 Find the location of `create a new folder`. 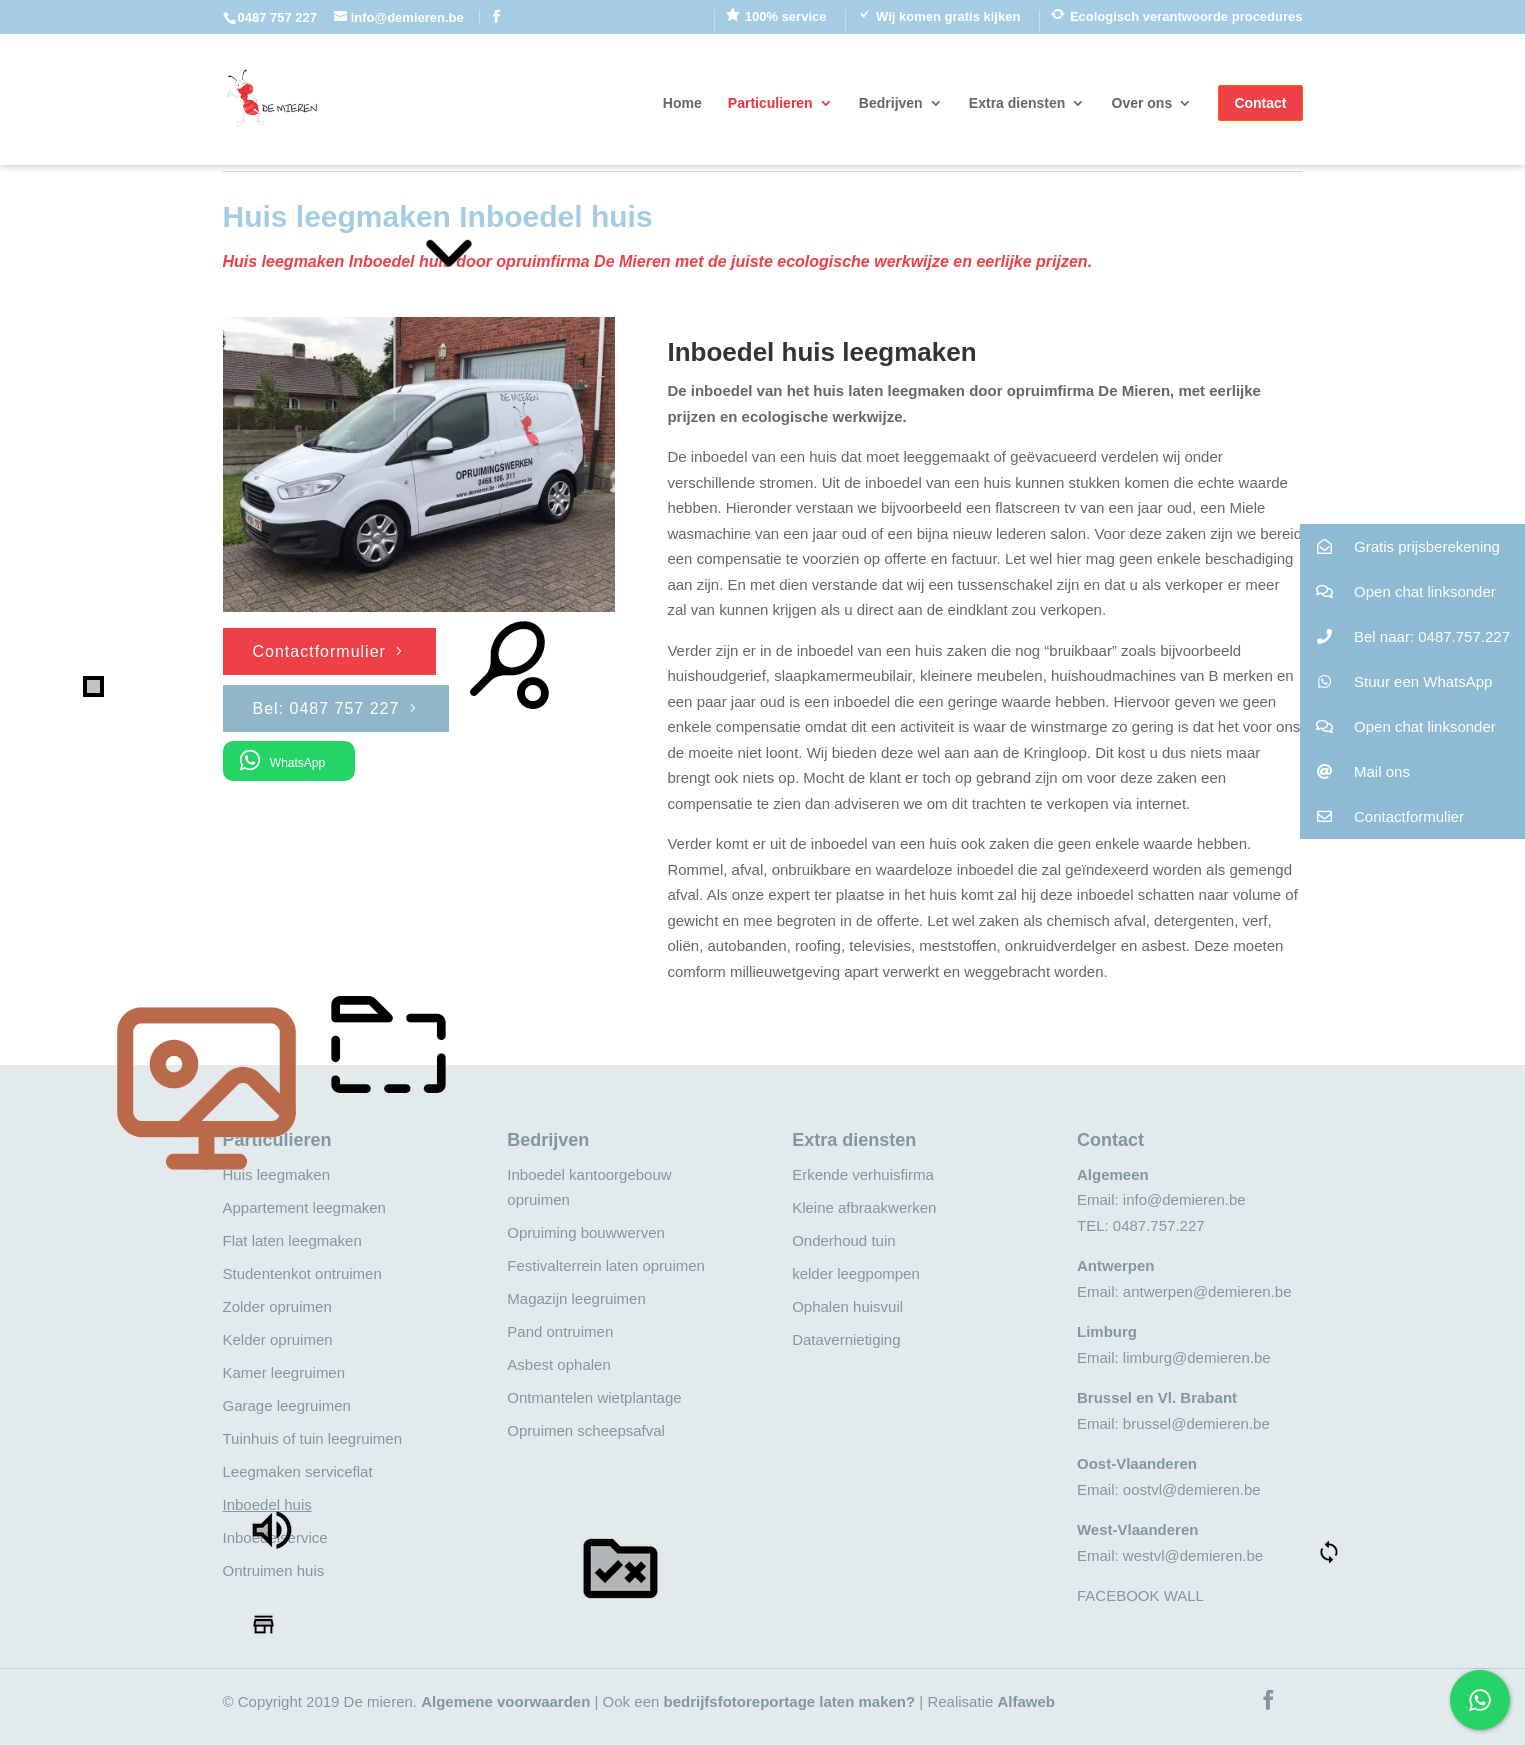

create a new folder is located at coordinates (388, 1044).